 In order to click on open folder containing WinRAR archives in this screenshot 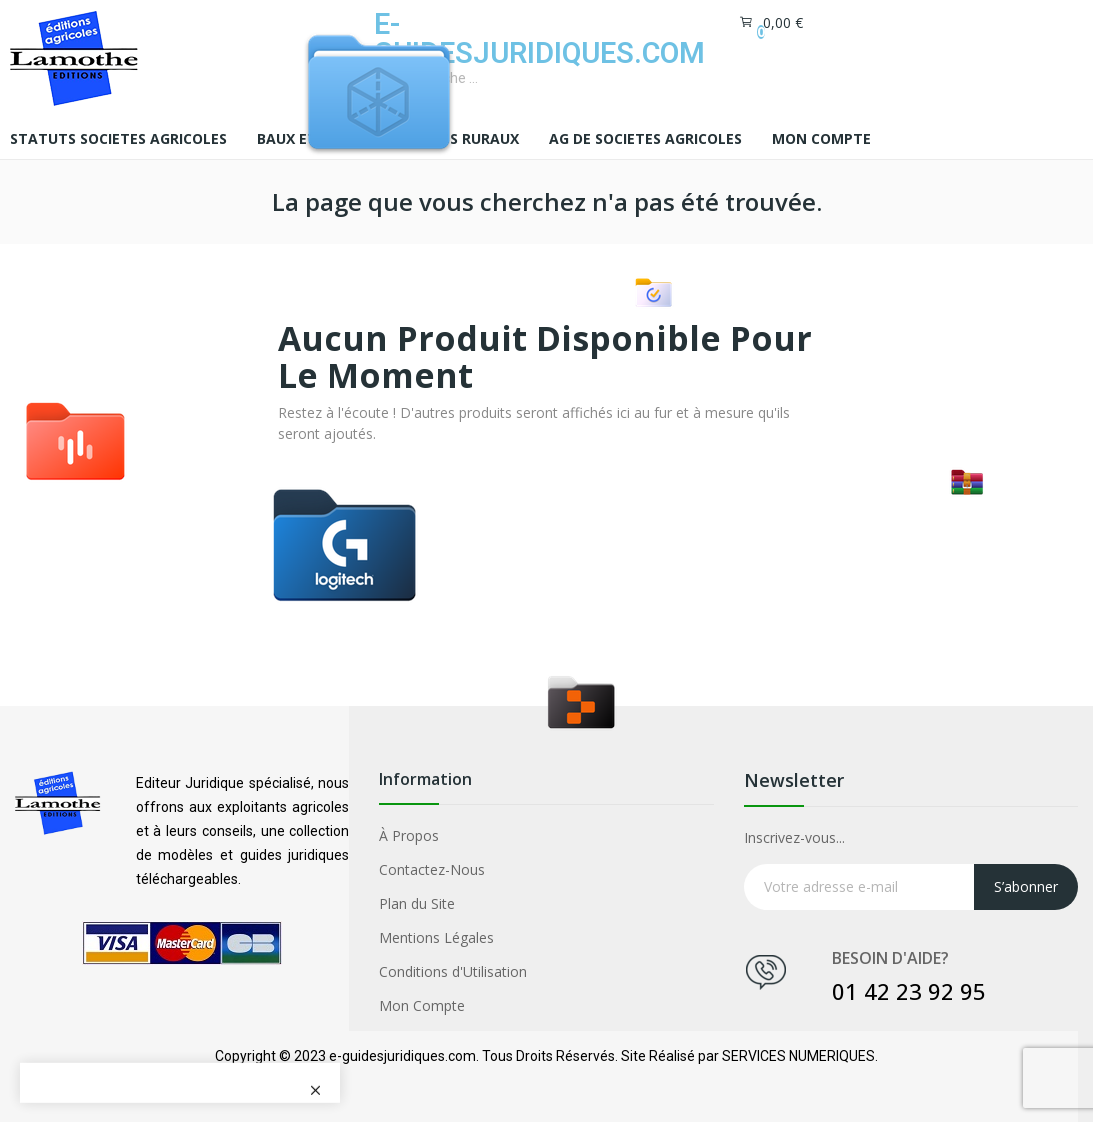, I will do `click(967, 483)`.